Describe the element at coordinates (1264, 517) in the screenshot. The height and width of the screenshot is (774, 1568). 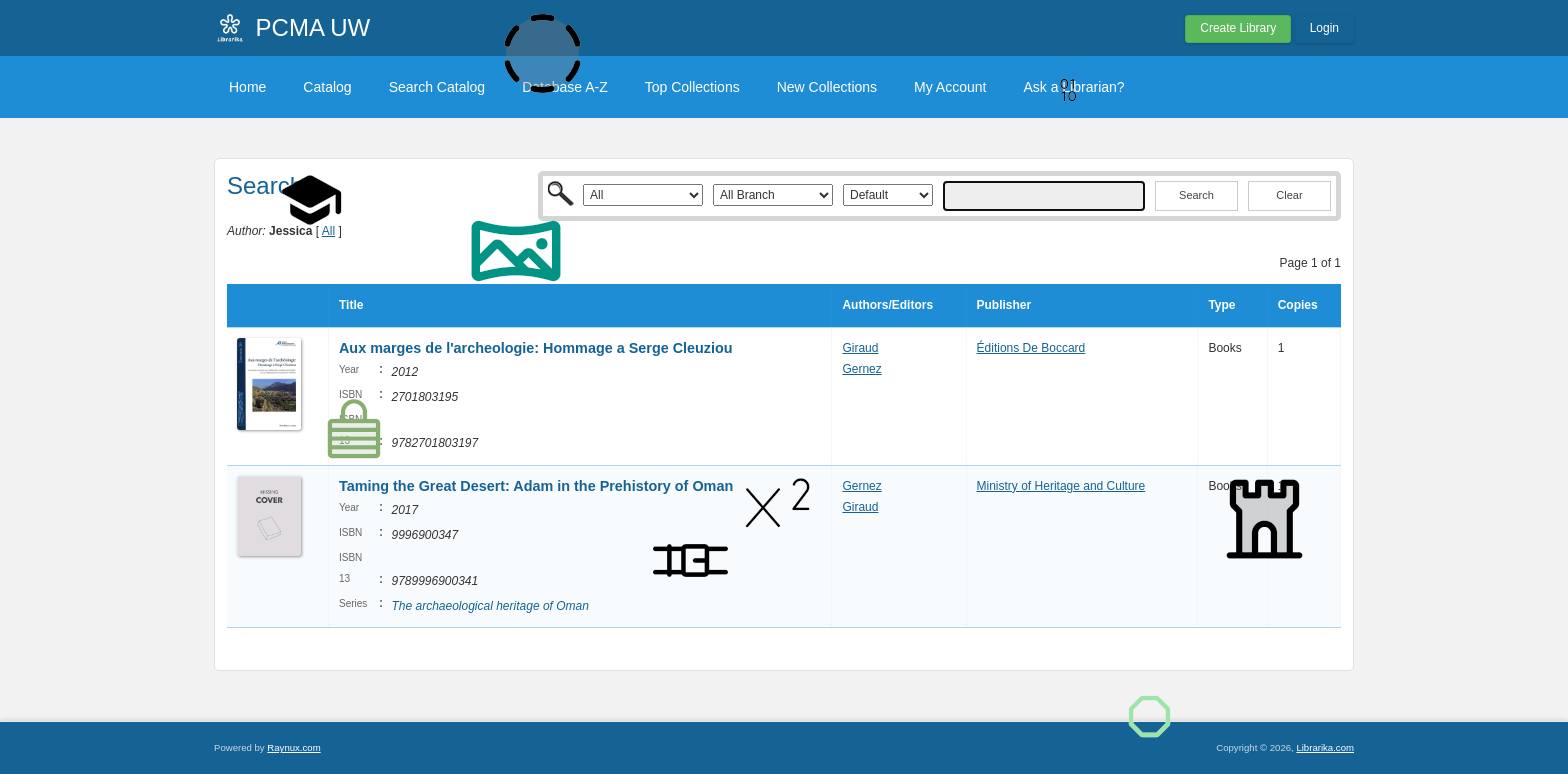
I see `access castle or fortress-themed game content` at that location.